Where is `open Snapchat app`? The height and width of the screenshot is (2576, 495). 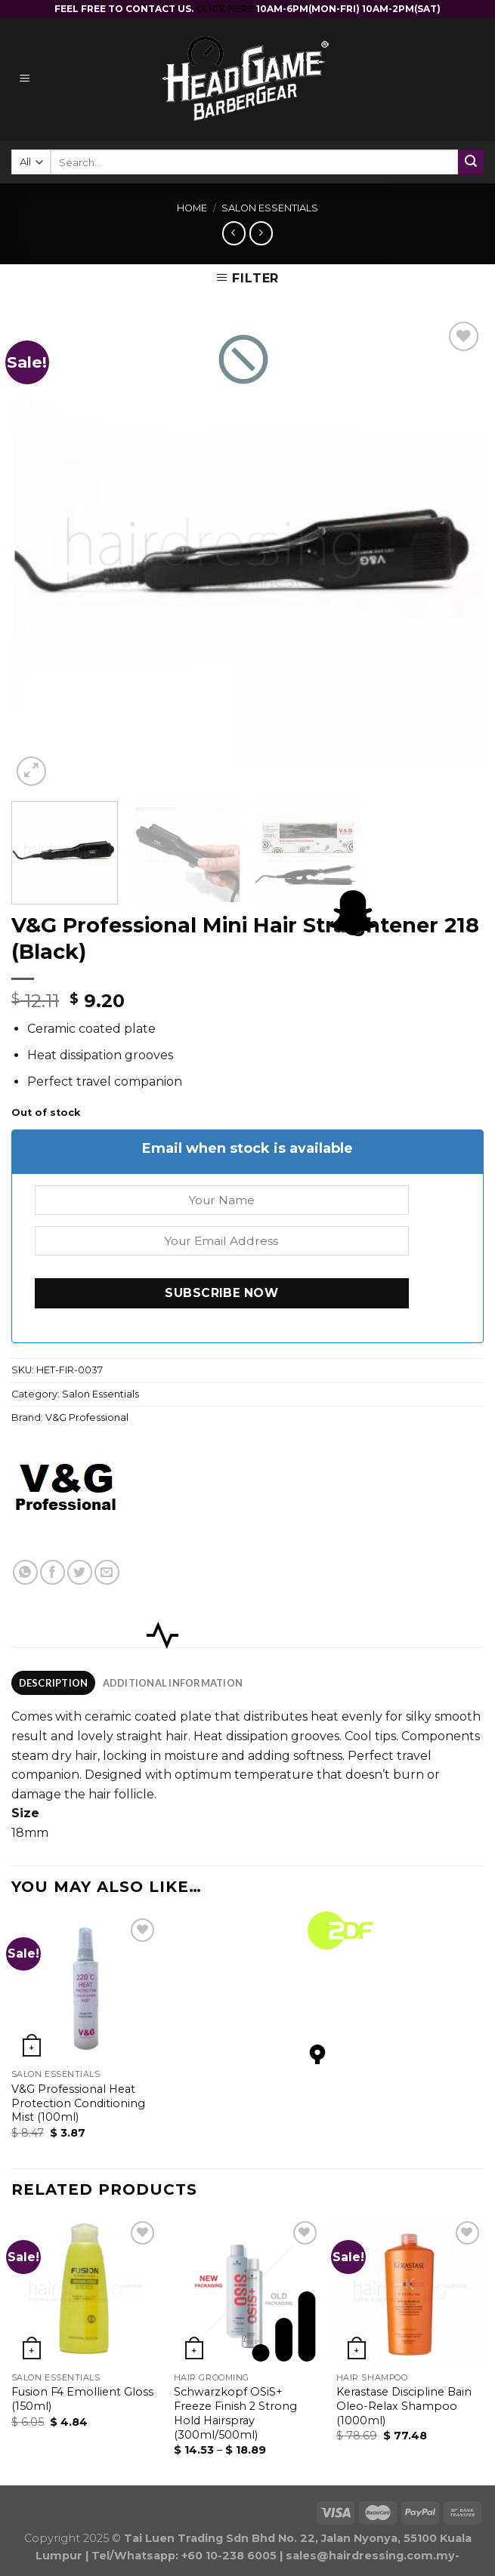
open Snapchat app is located at coordinates (353, 913).